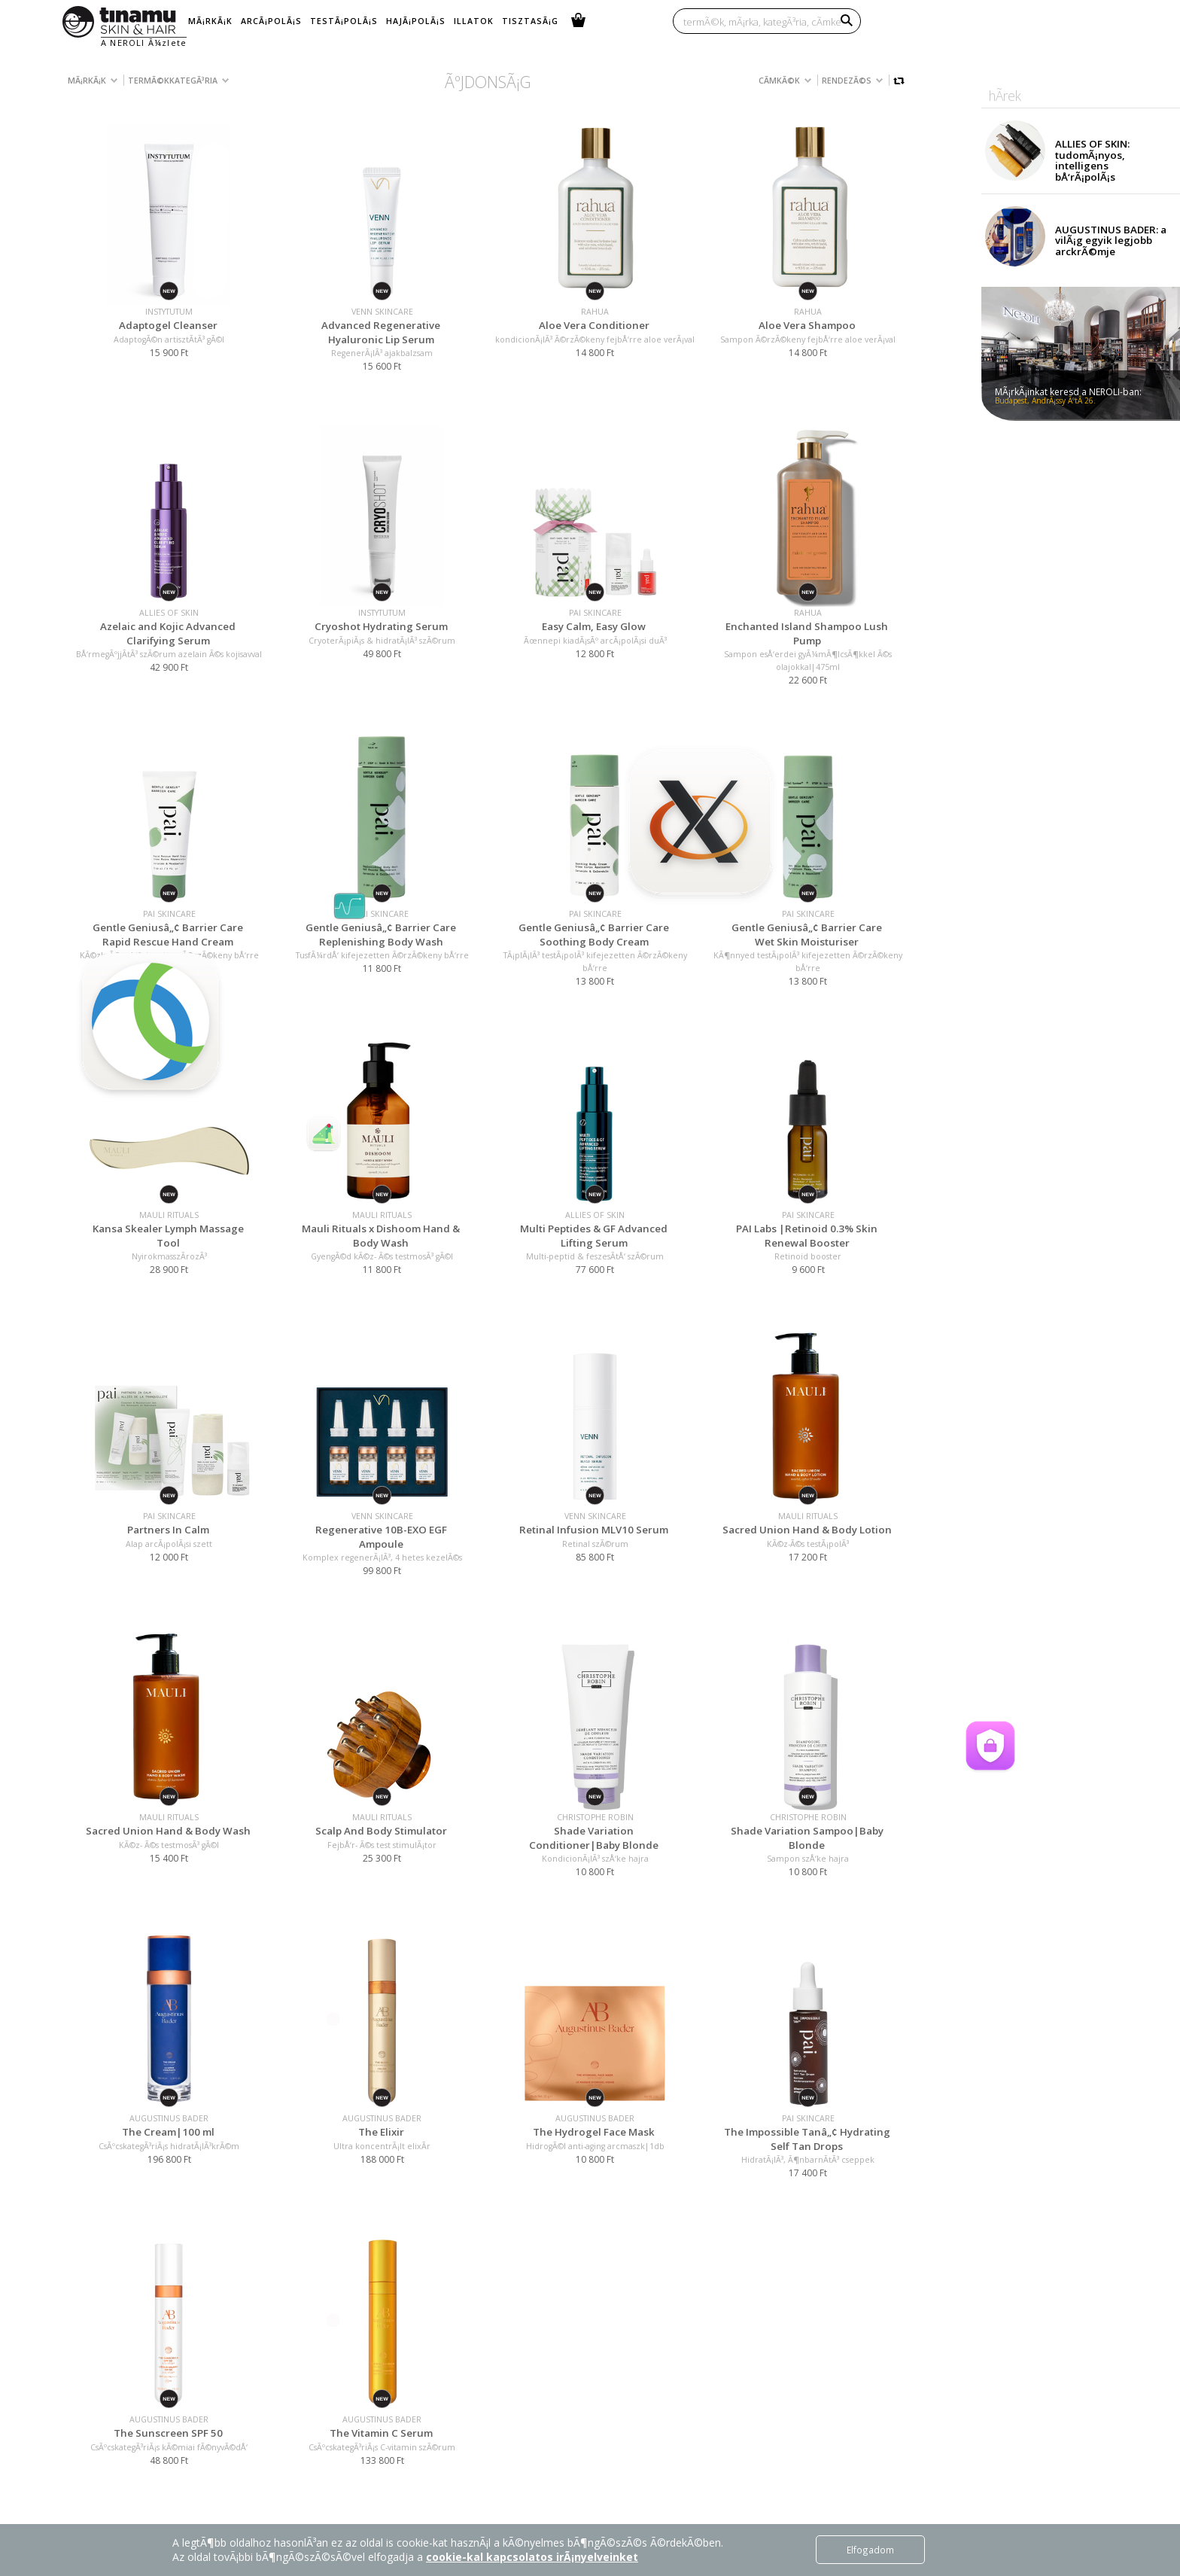  Describe the element at coordinates (324, 1134) in the screenshot. I see `open frog text extraction app` at that location.